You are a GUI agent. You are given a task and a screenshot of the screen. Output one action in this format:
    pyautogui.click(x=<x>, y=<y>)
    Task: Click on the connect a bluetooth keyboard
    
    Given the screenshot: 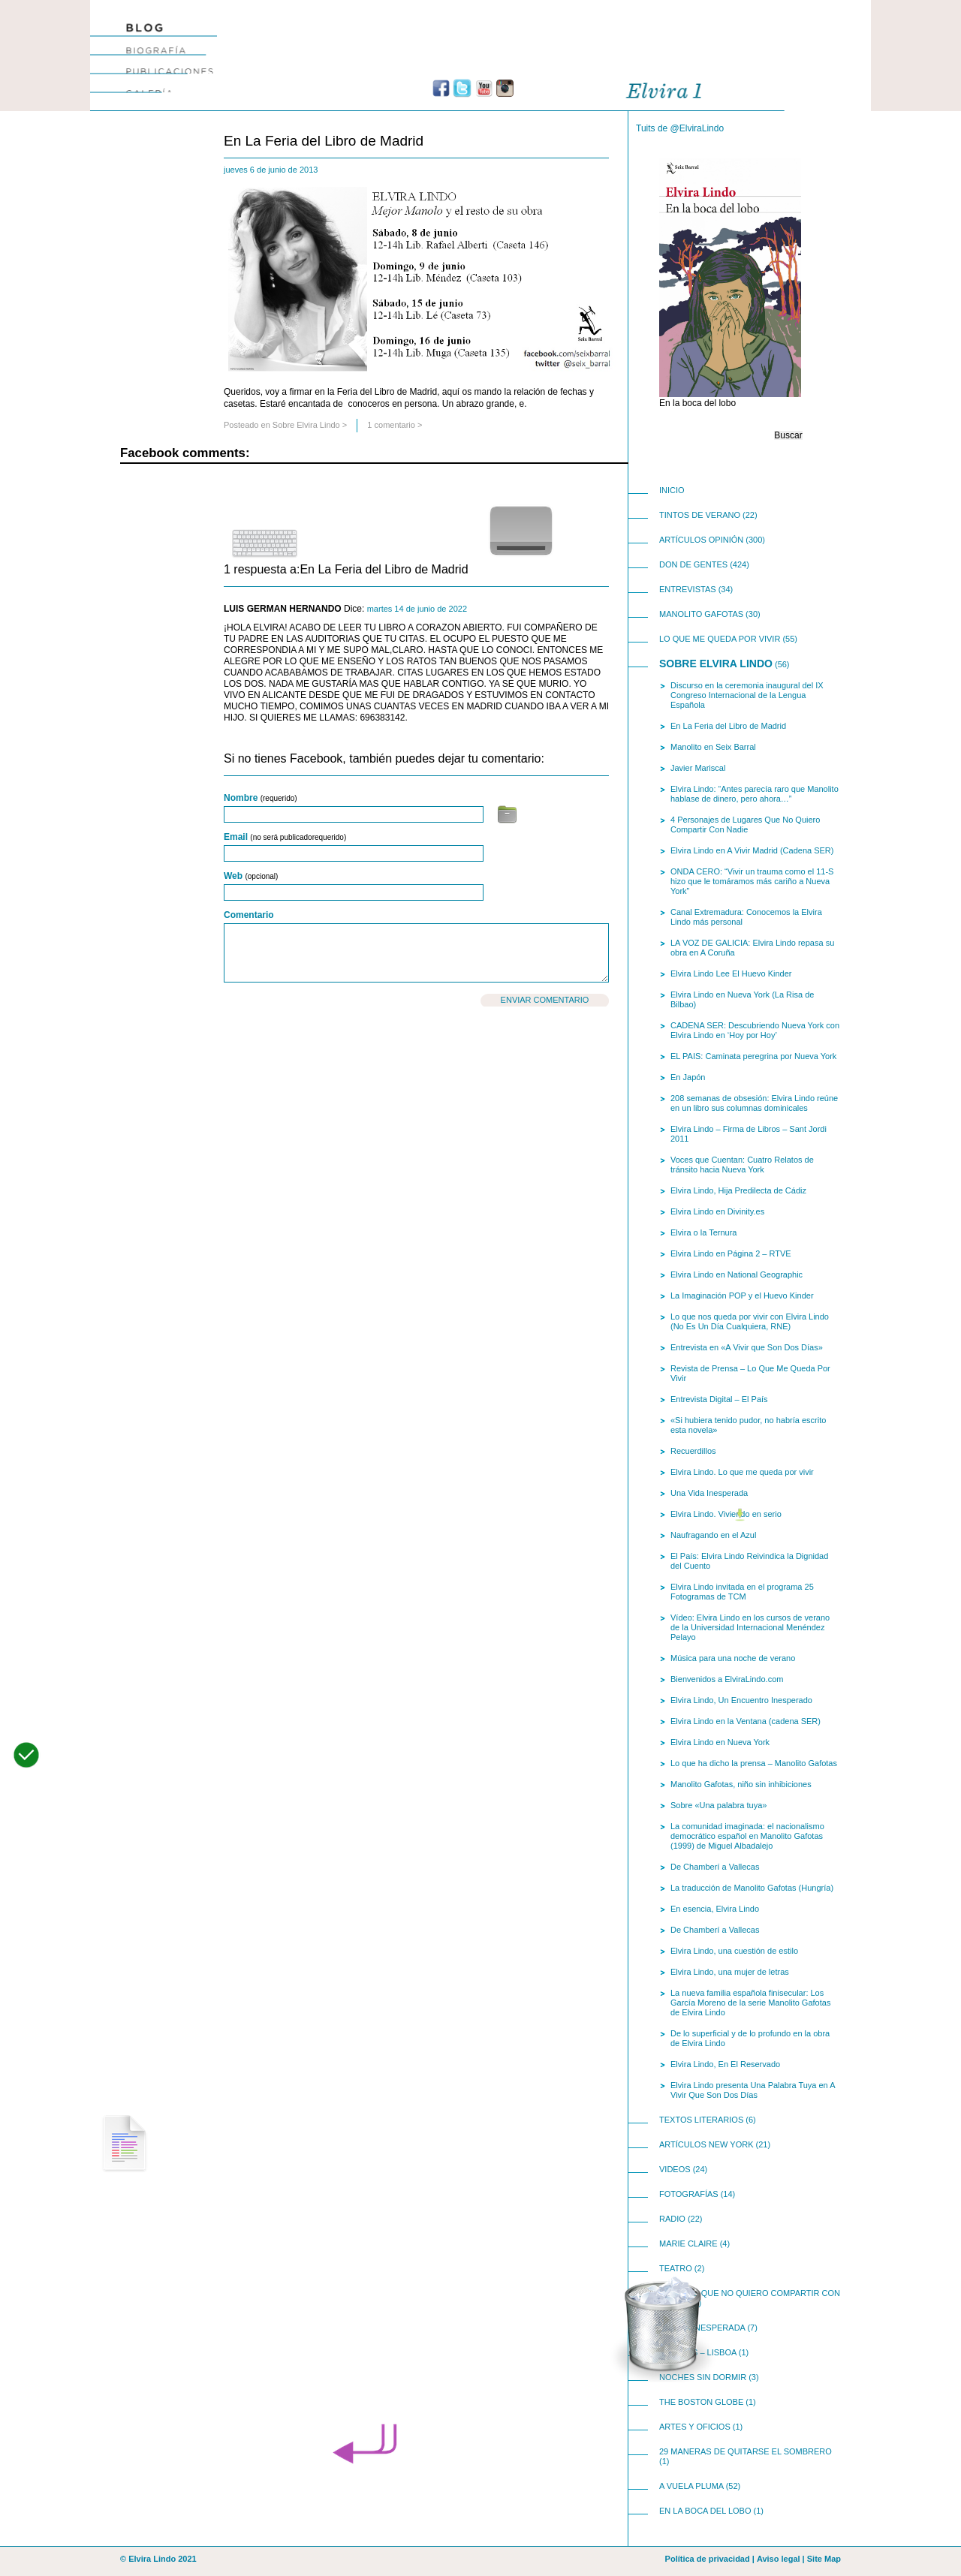 What is the action you would take?
    pyautogui.click(x=264, y=543)
    